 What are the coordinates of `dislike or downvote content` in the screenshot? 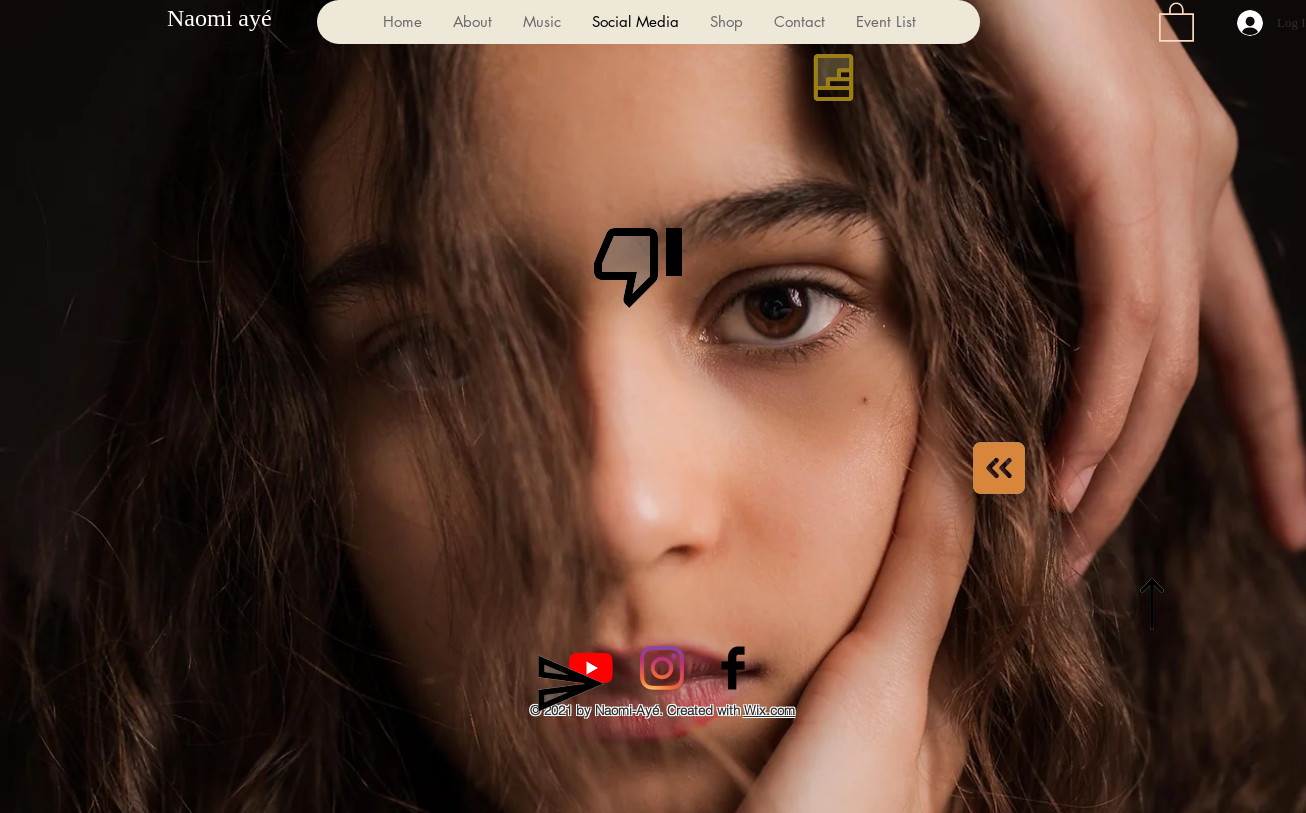 It's located at (638, 264).